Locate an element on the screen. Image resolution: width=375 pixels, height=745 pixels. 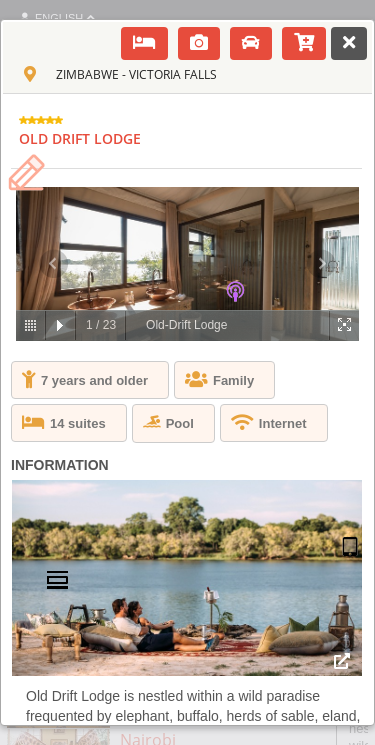
switch to tablet view is located at coordinates (350, 546).